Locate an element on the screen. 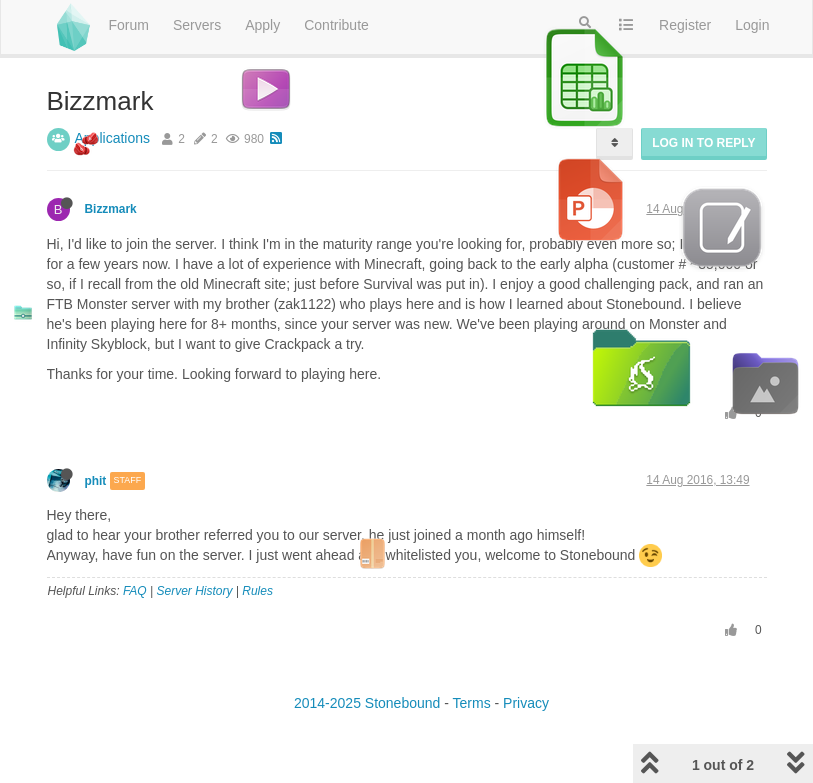 This screenshot has height=783, width=813. open your pictures folder is located at coordinates (765, 383).